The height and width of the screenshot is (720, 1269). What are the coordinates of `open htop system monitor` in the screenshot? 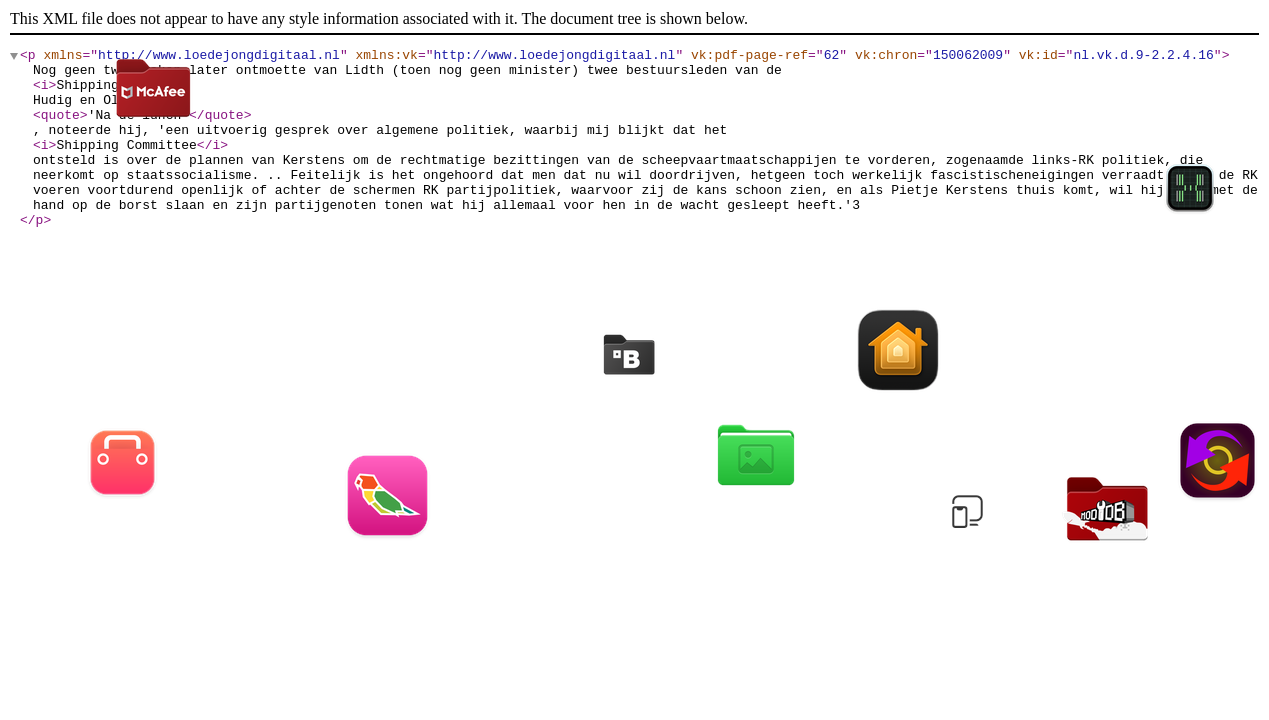 It's located at (1190, 188).